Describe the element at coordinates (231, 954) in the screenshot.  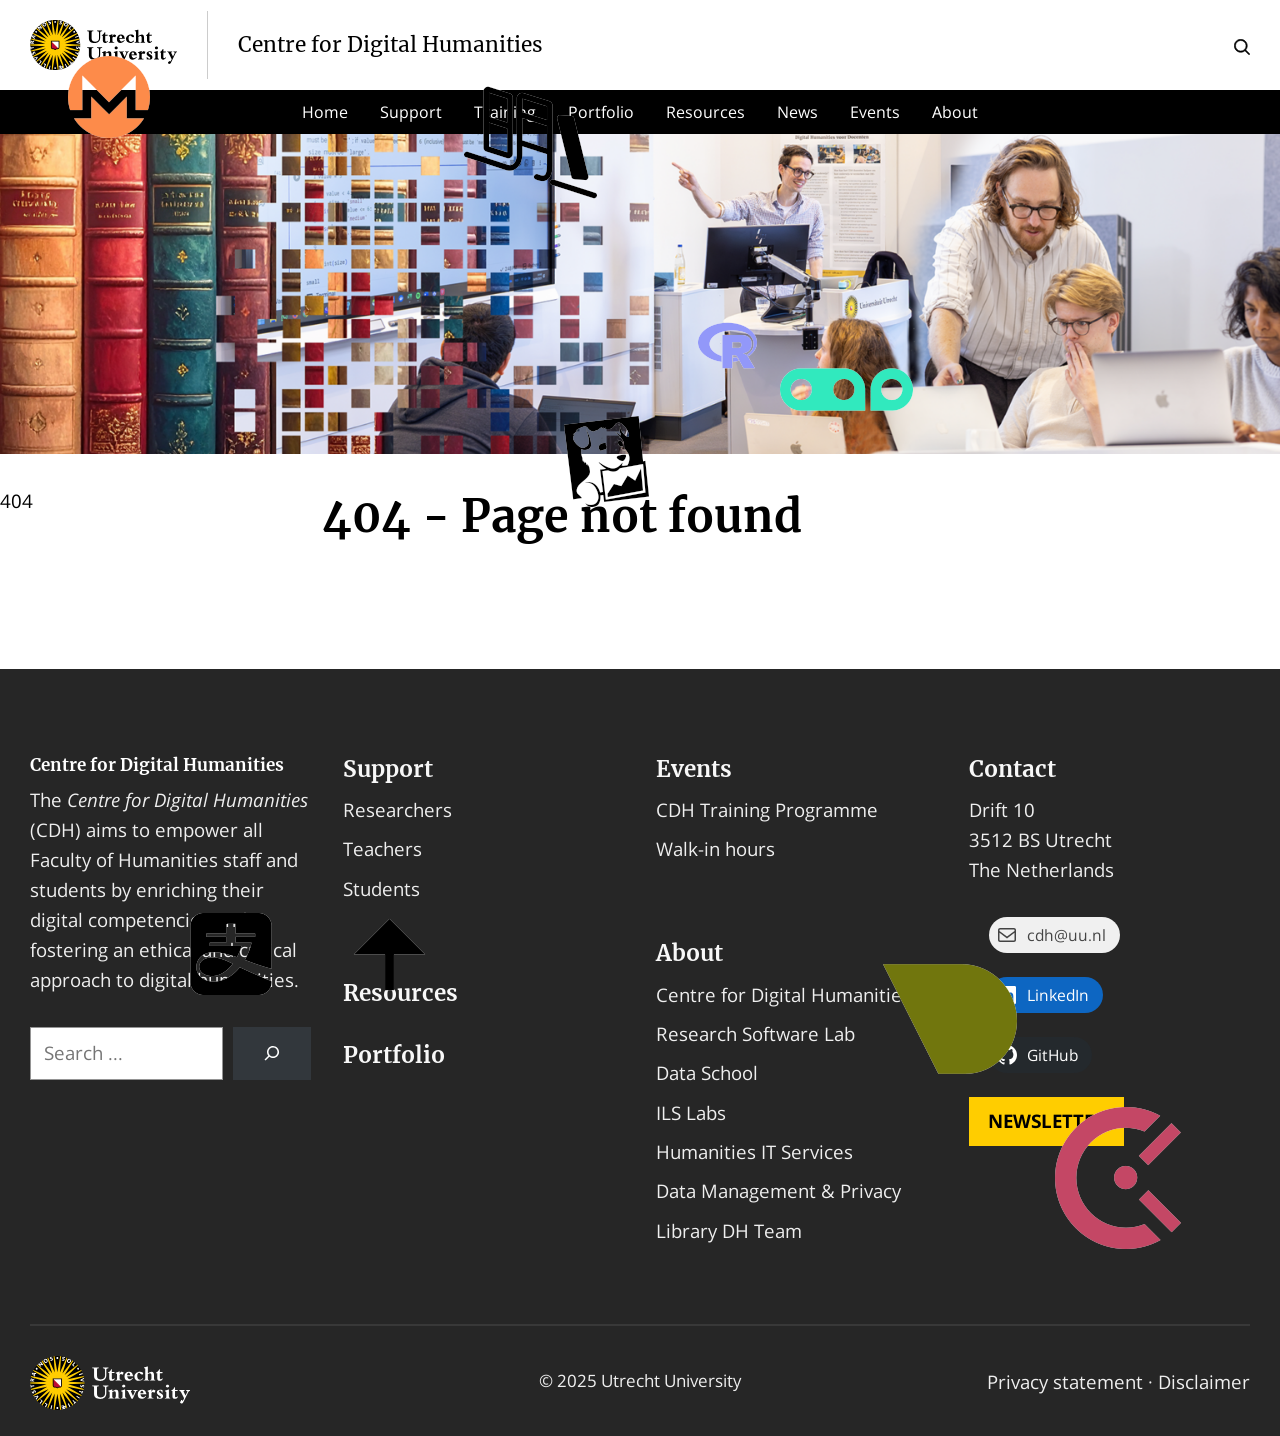
I see `pay with Alipay` at that location.